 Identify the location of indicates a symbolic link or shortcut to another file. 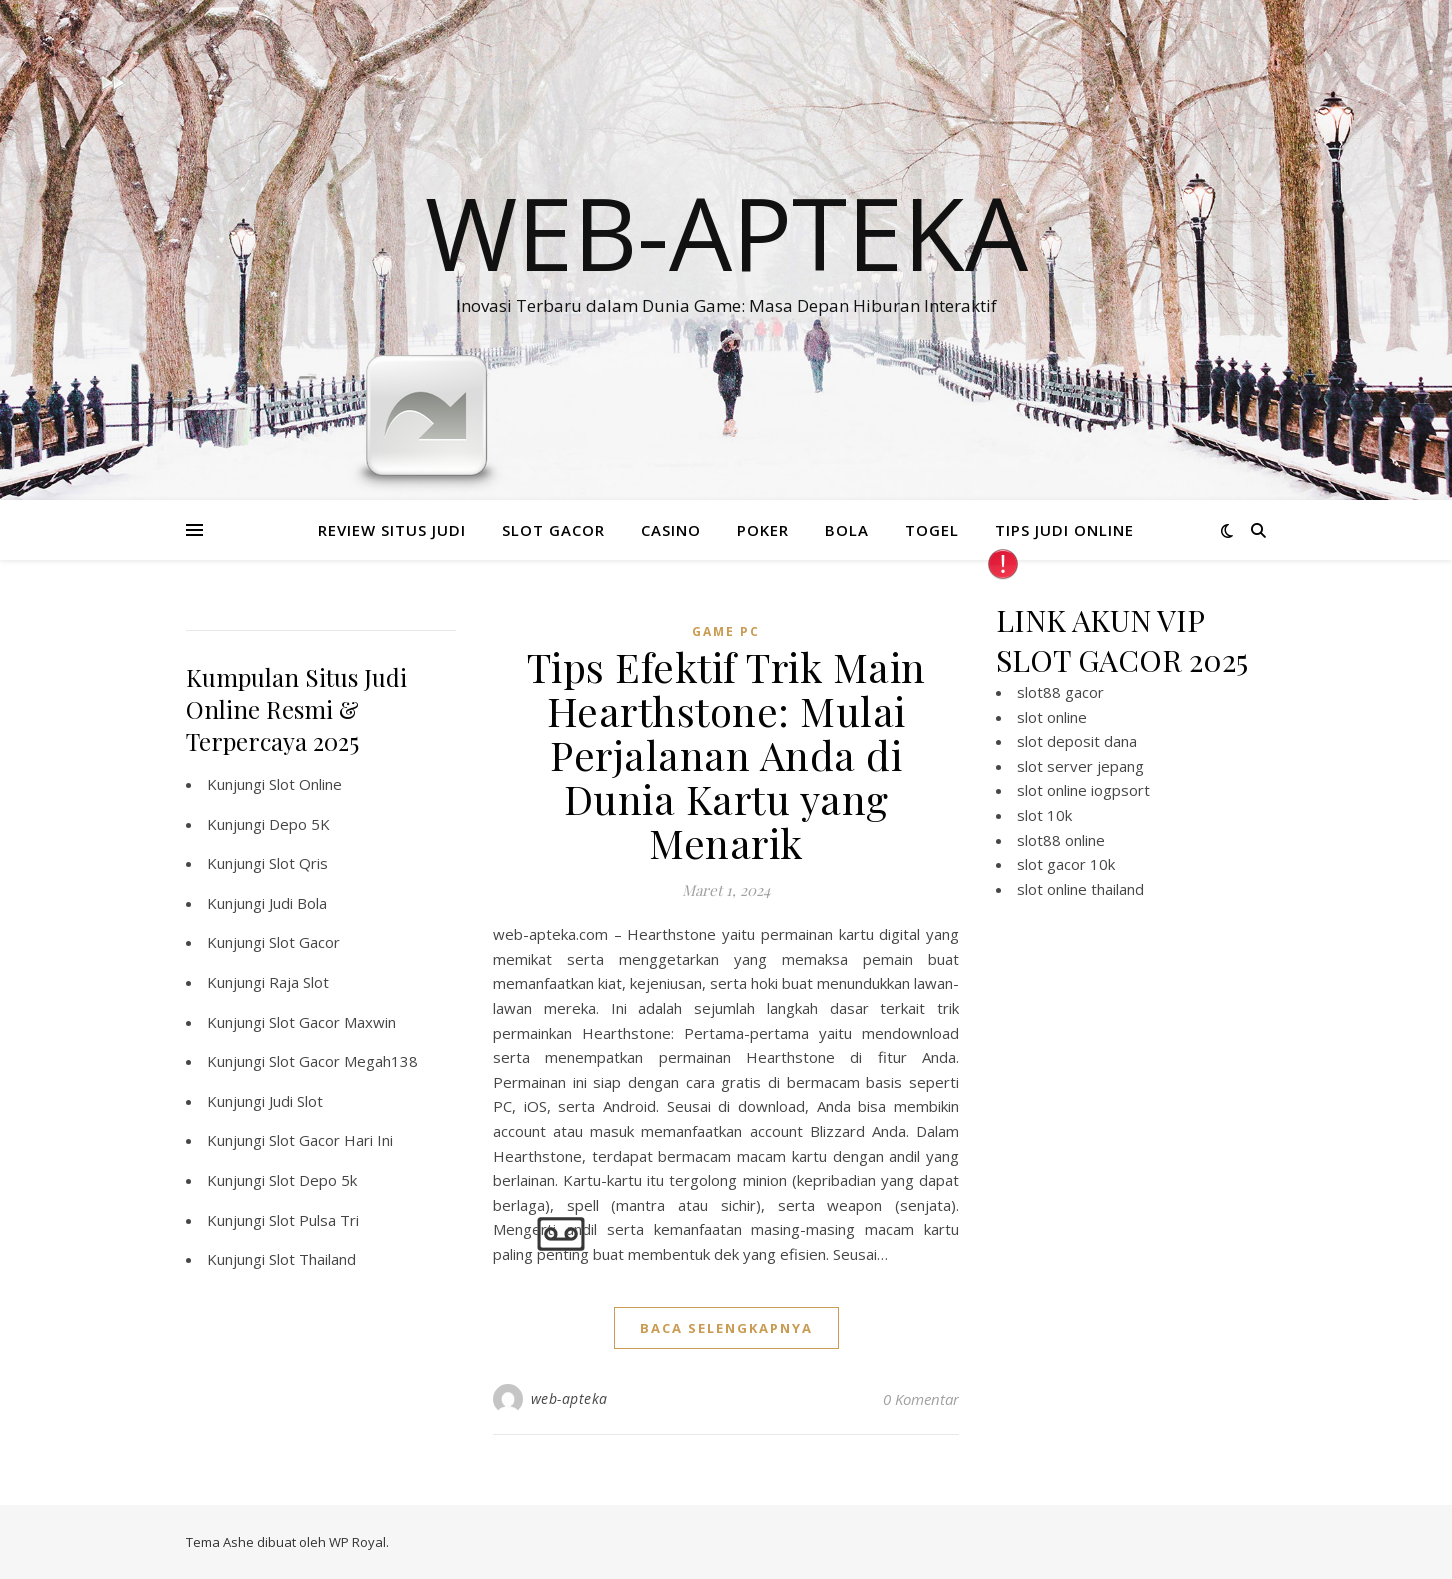
(428, 422).